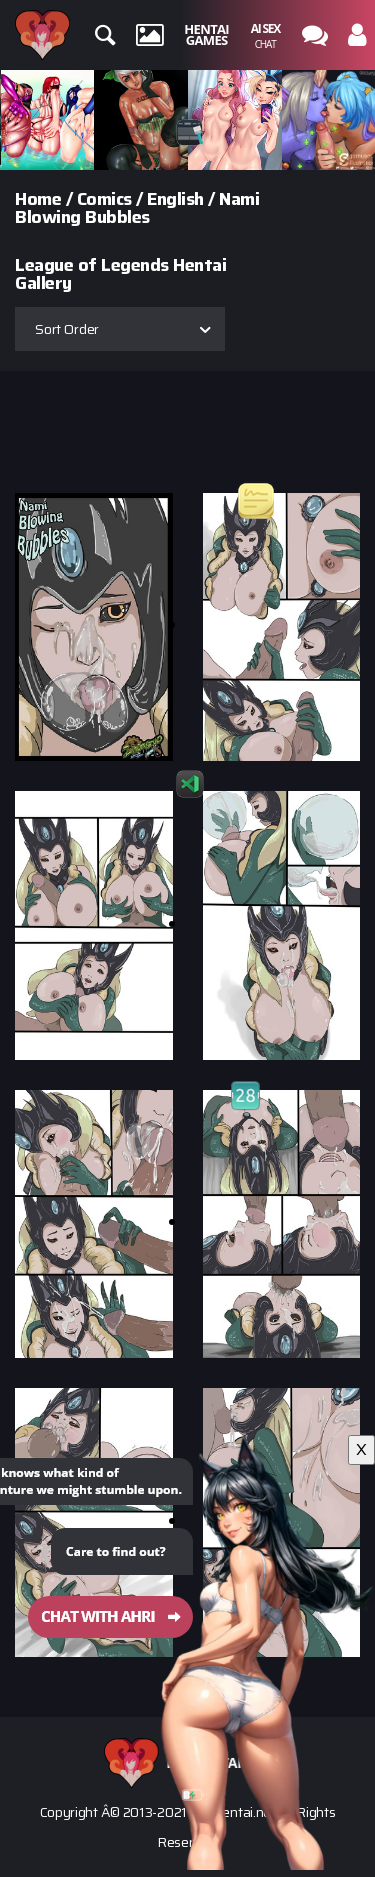  I want to click on open the calendar app, so click(245, 1095).